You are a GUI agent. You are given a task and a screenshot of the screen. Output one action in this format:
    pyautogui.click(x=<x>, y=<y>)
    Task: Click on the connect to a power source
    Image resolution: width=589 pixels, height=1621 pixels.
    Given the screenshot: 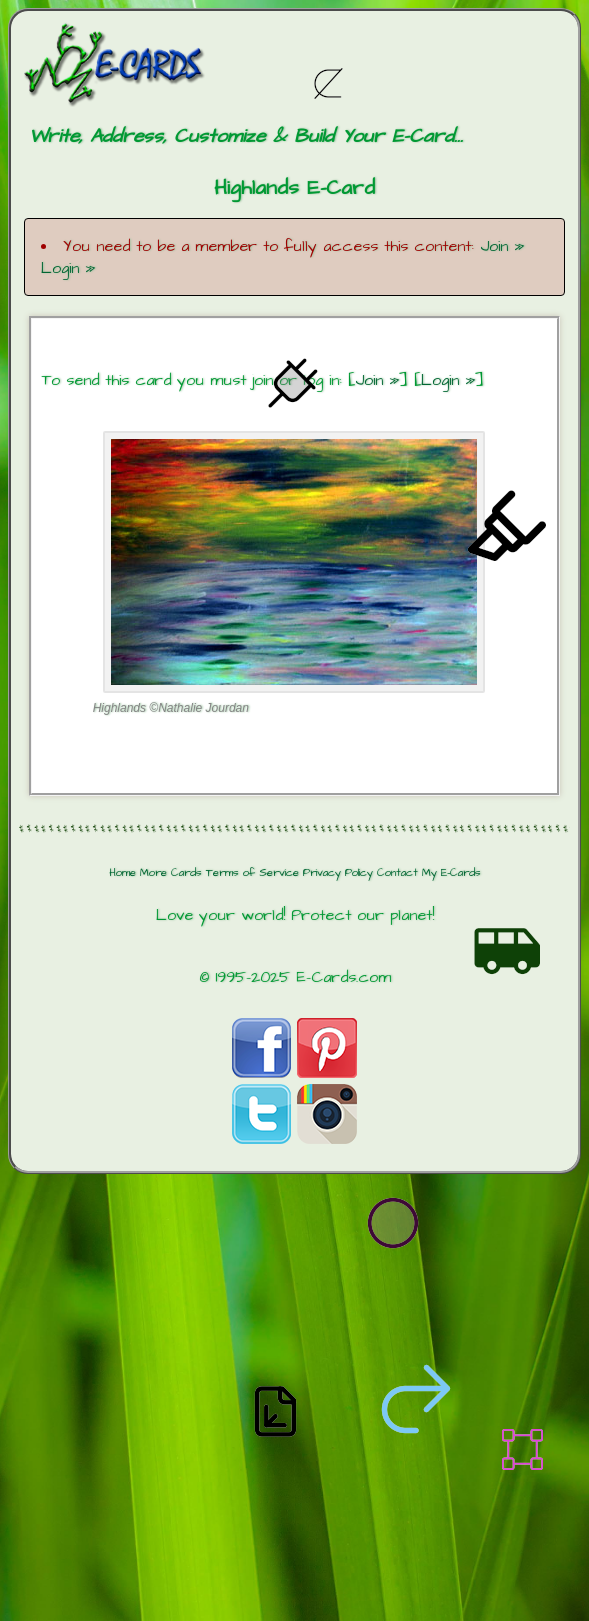 What is the action you would take?
    pyautogui.click(x=292, y=384)
    